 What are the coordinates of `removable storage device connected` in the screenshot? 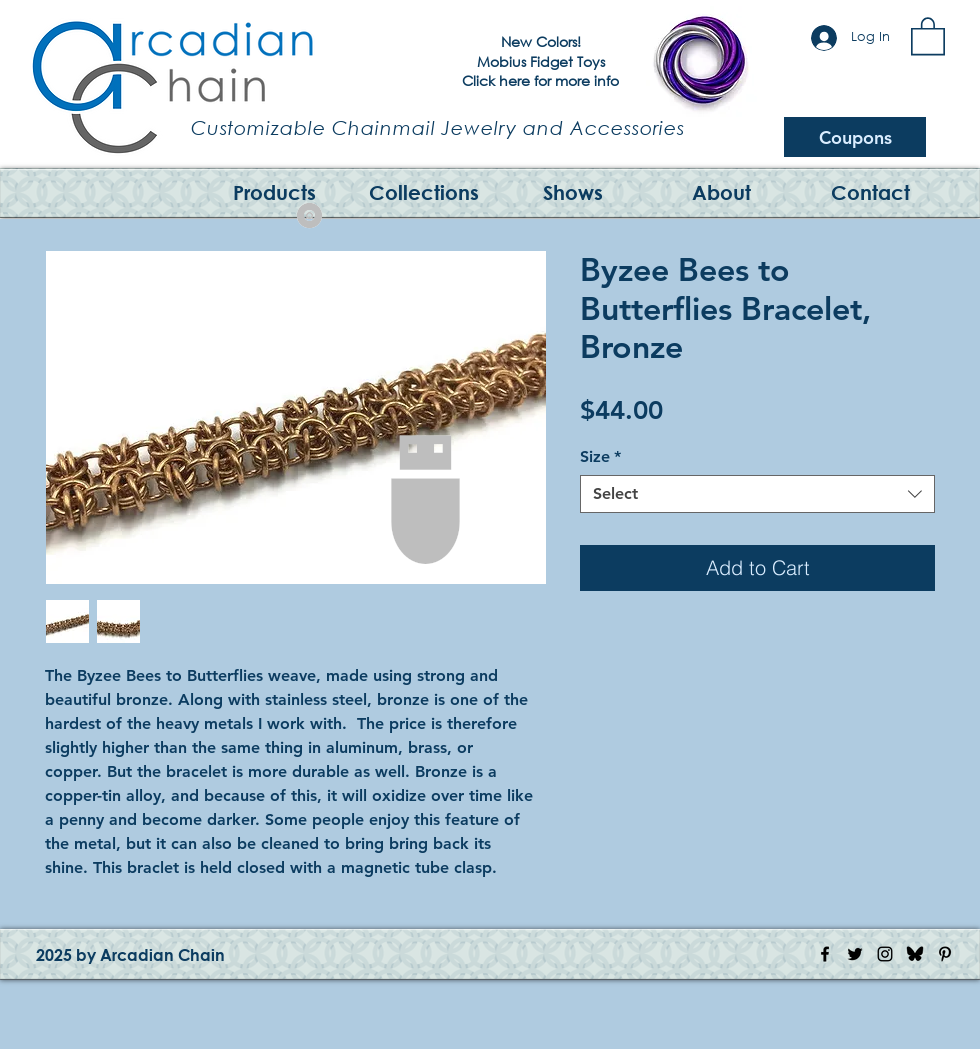 It's located at (425, 495).